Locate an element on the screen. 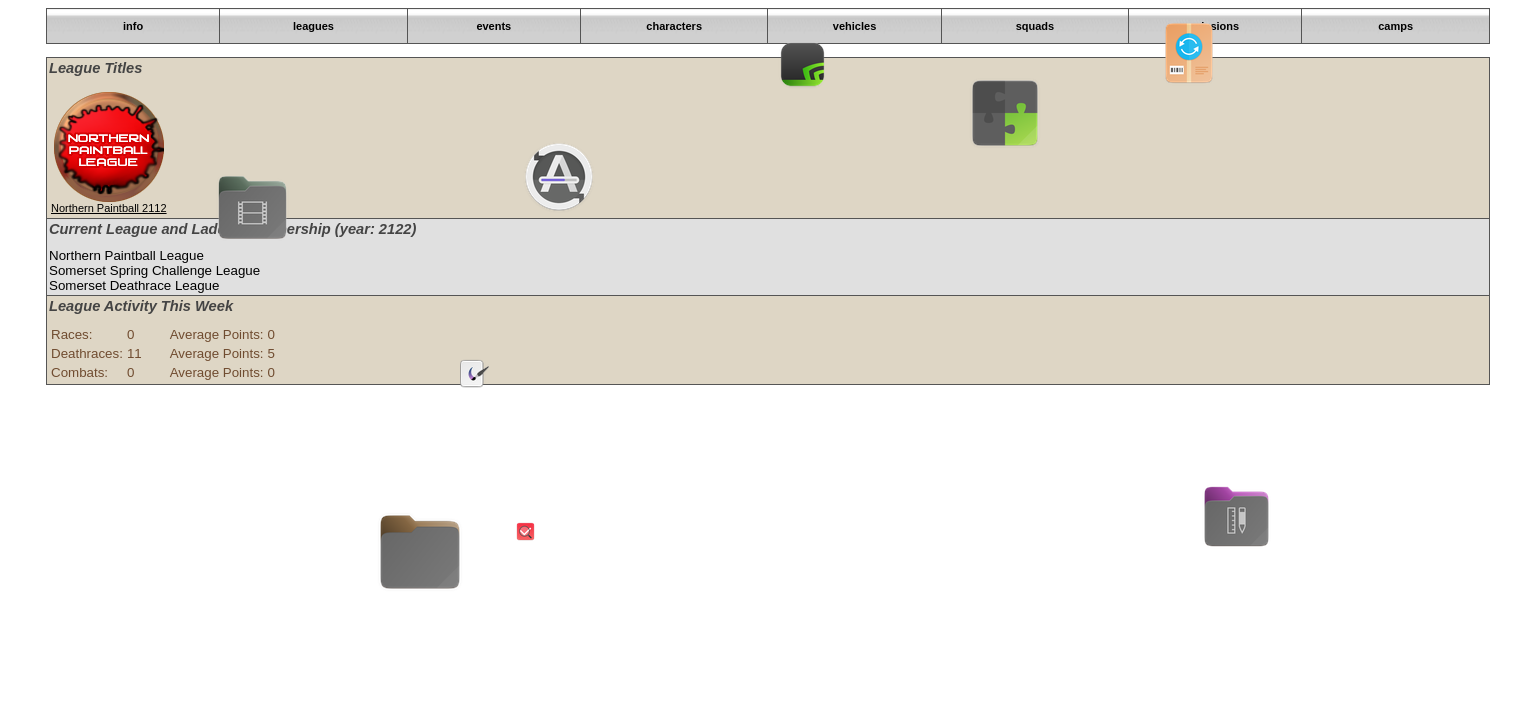 This screenshot has height=720, width=1536. create a new application or software package is located at coordinates (474, 373).